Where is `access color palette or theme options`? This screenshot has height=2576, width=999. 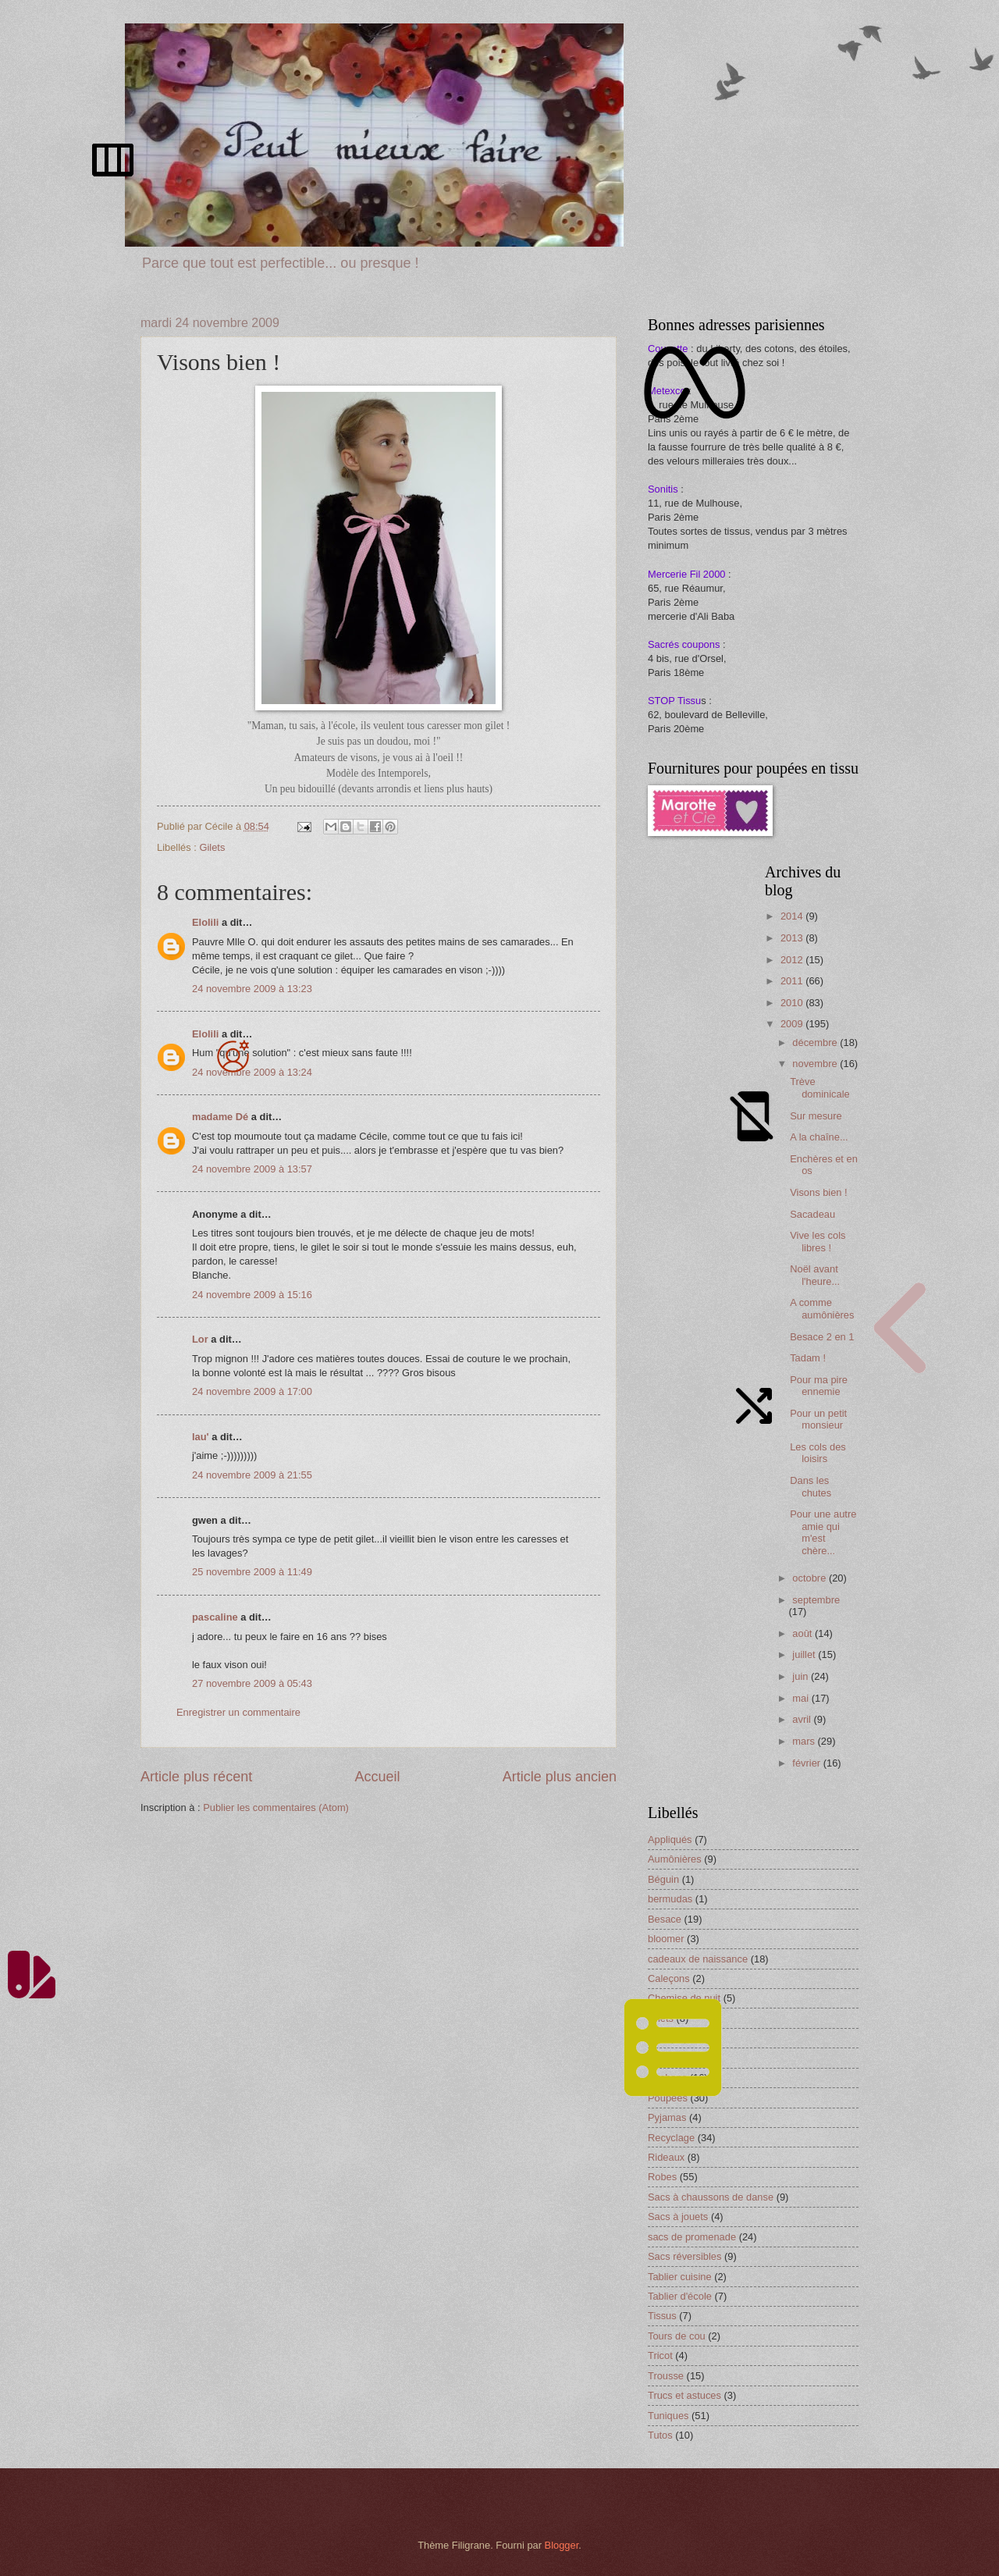 access color palette or theme options is located at coordinates (31, 1974).